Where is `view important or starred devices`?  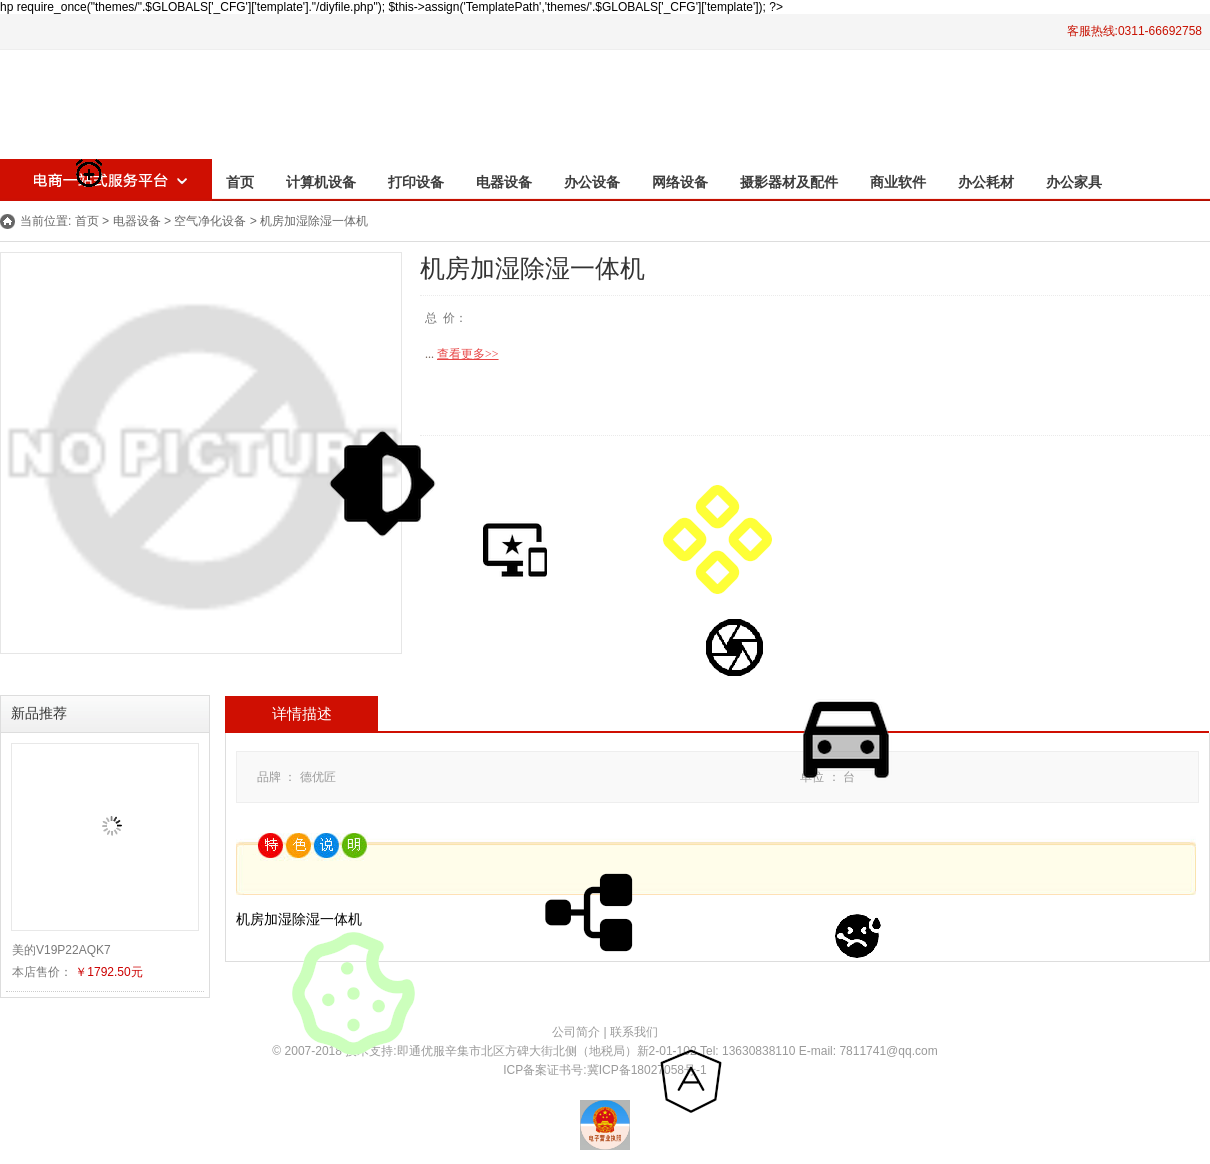
view important or starred devices is located at coordinates (515, 550).